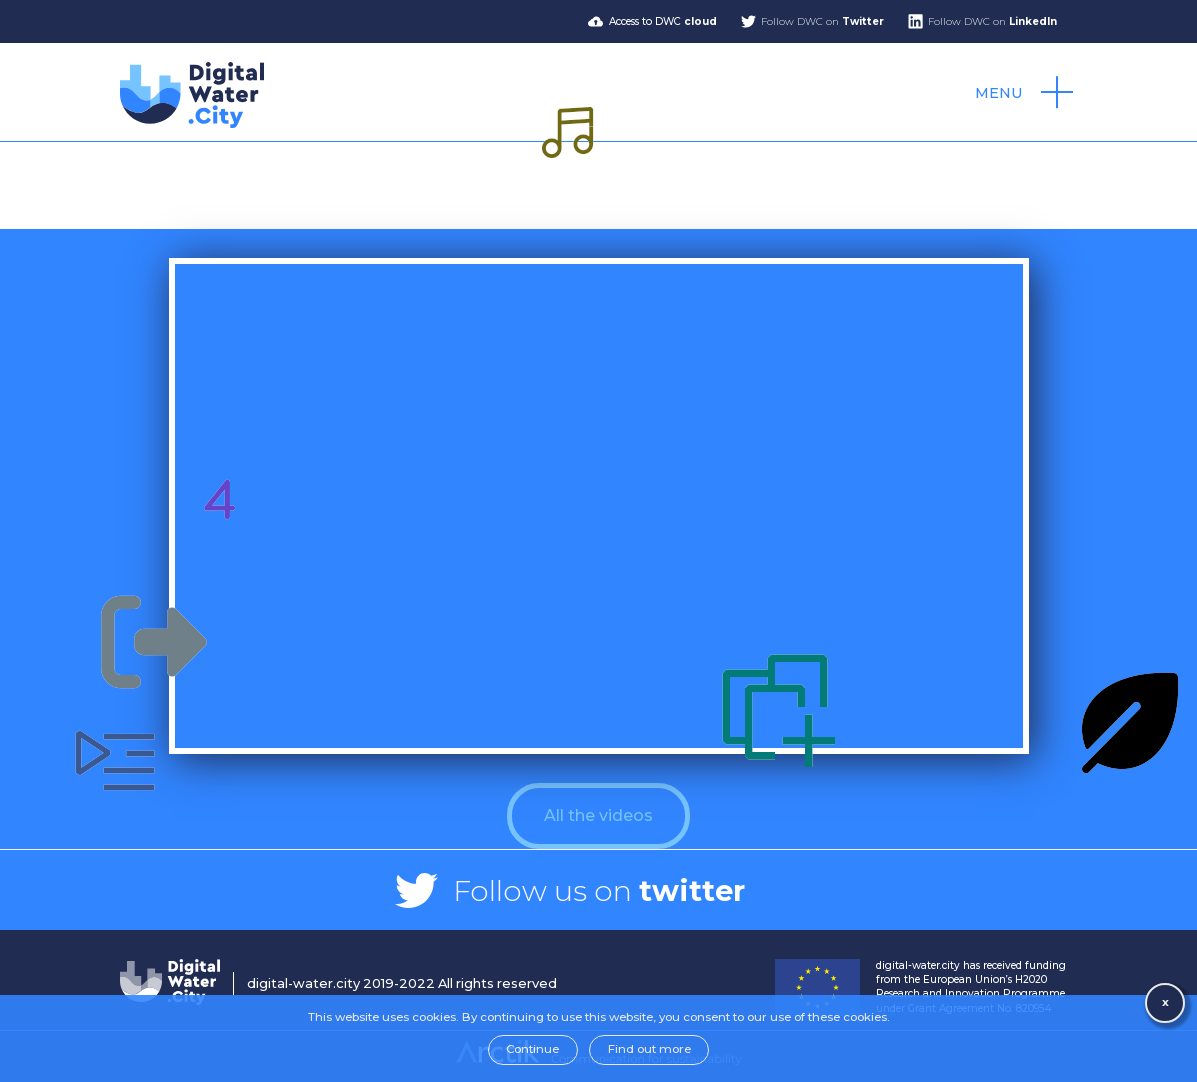 The image size is (1197, 1082). I want to click on step through code one line at a time during debugging, so click(115, 762).